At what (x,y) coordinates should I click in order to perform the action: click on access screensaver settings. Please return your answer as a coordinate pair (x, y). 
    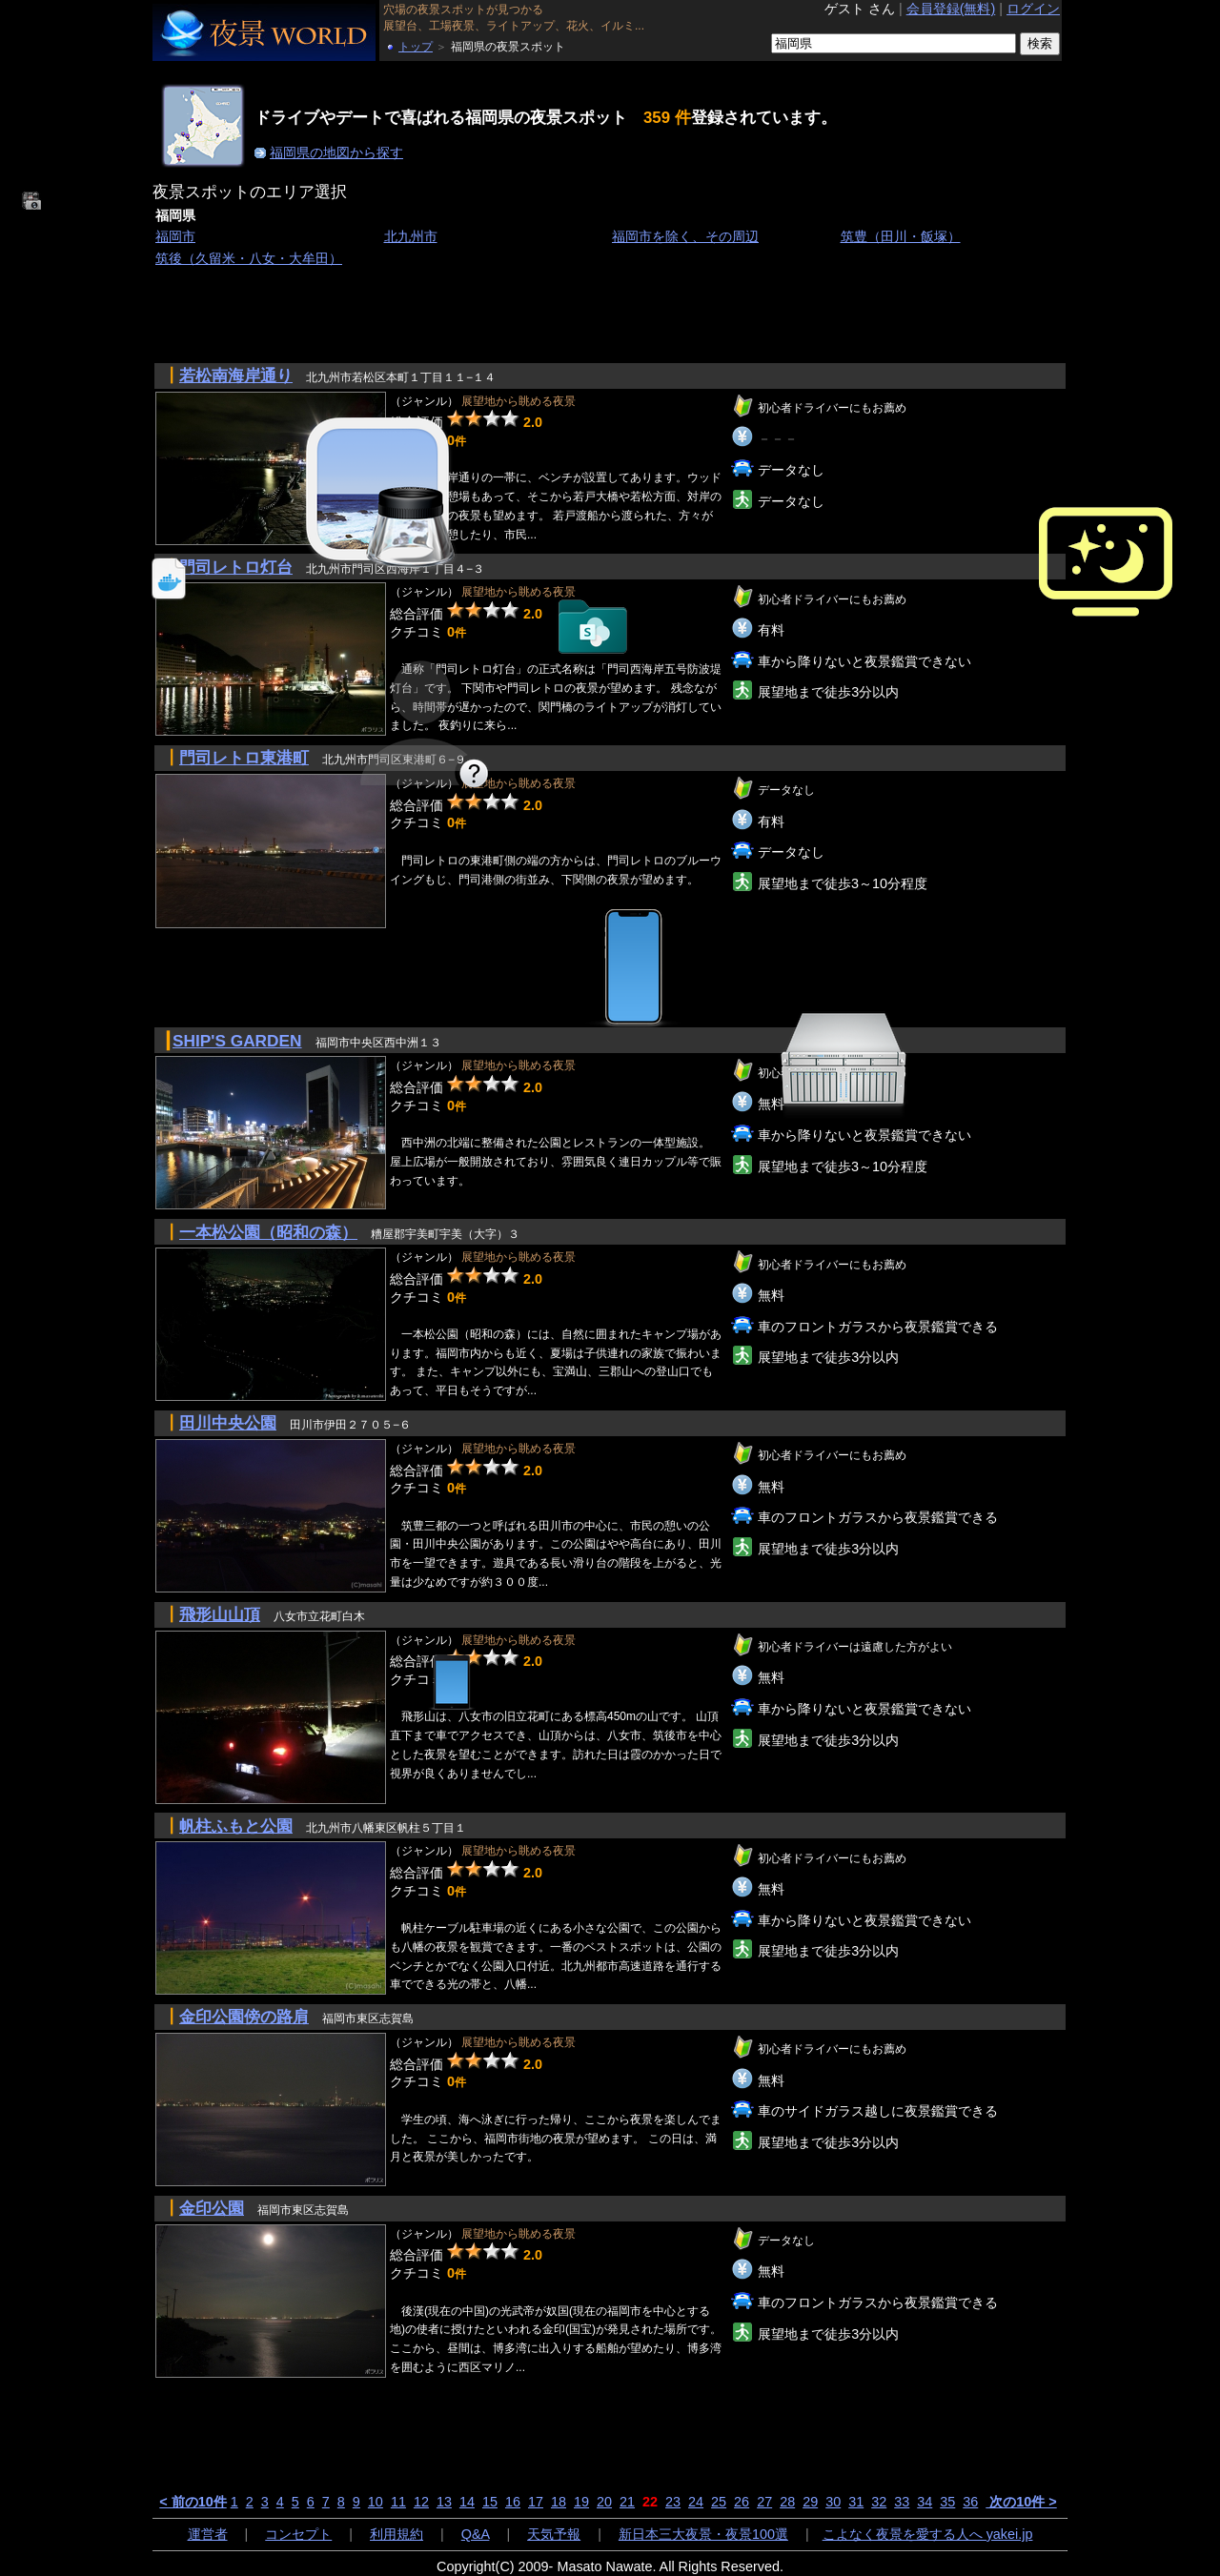
    Looking at the image, I should click on (1106, 558).